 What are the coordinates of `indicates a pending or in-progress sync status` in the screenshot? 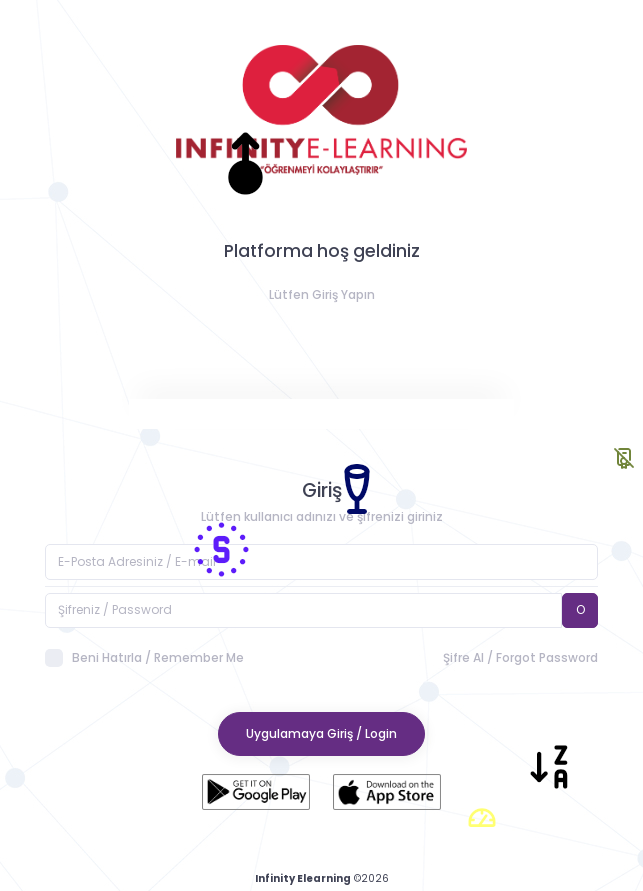 It's located at (221, 549).